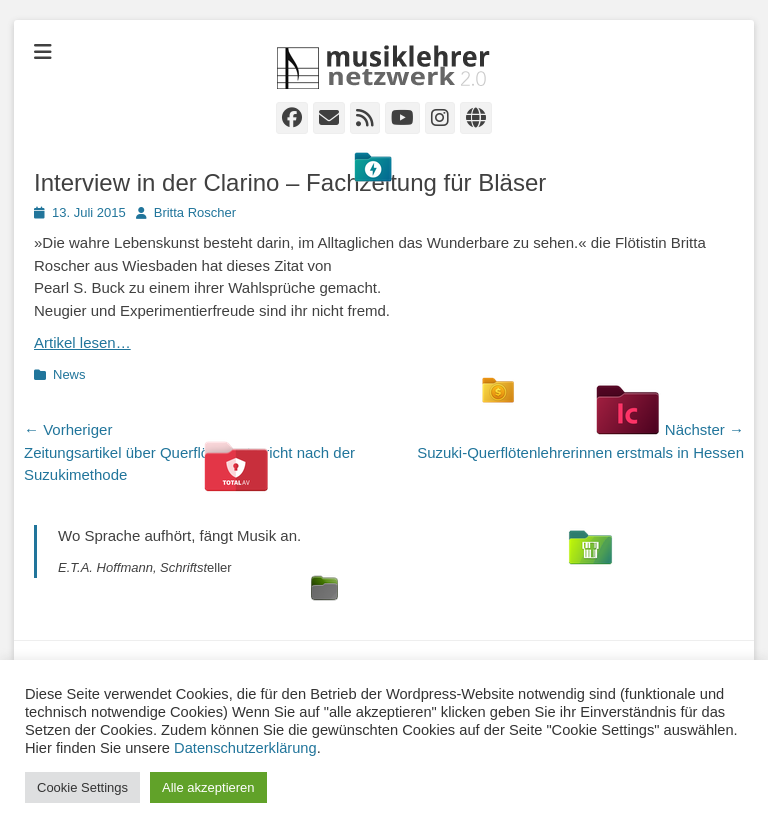 This screenshot has width=768, height=833. I want to click on open folder containing financial documents, so click(498, 391).